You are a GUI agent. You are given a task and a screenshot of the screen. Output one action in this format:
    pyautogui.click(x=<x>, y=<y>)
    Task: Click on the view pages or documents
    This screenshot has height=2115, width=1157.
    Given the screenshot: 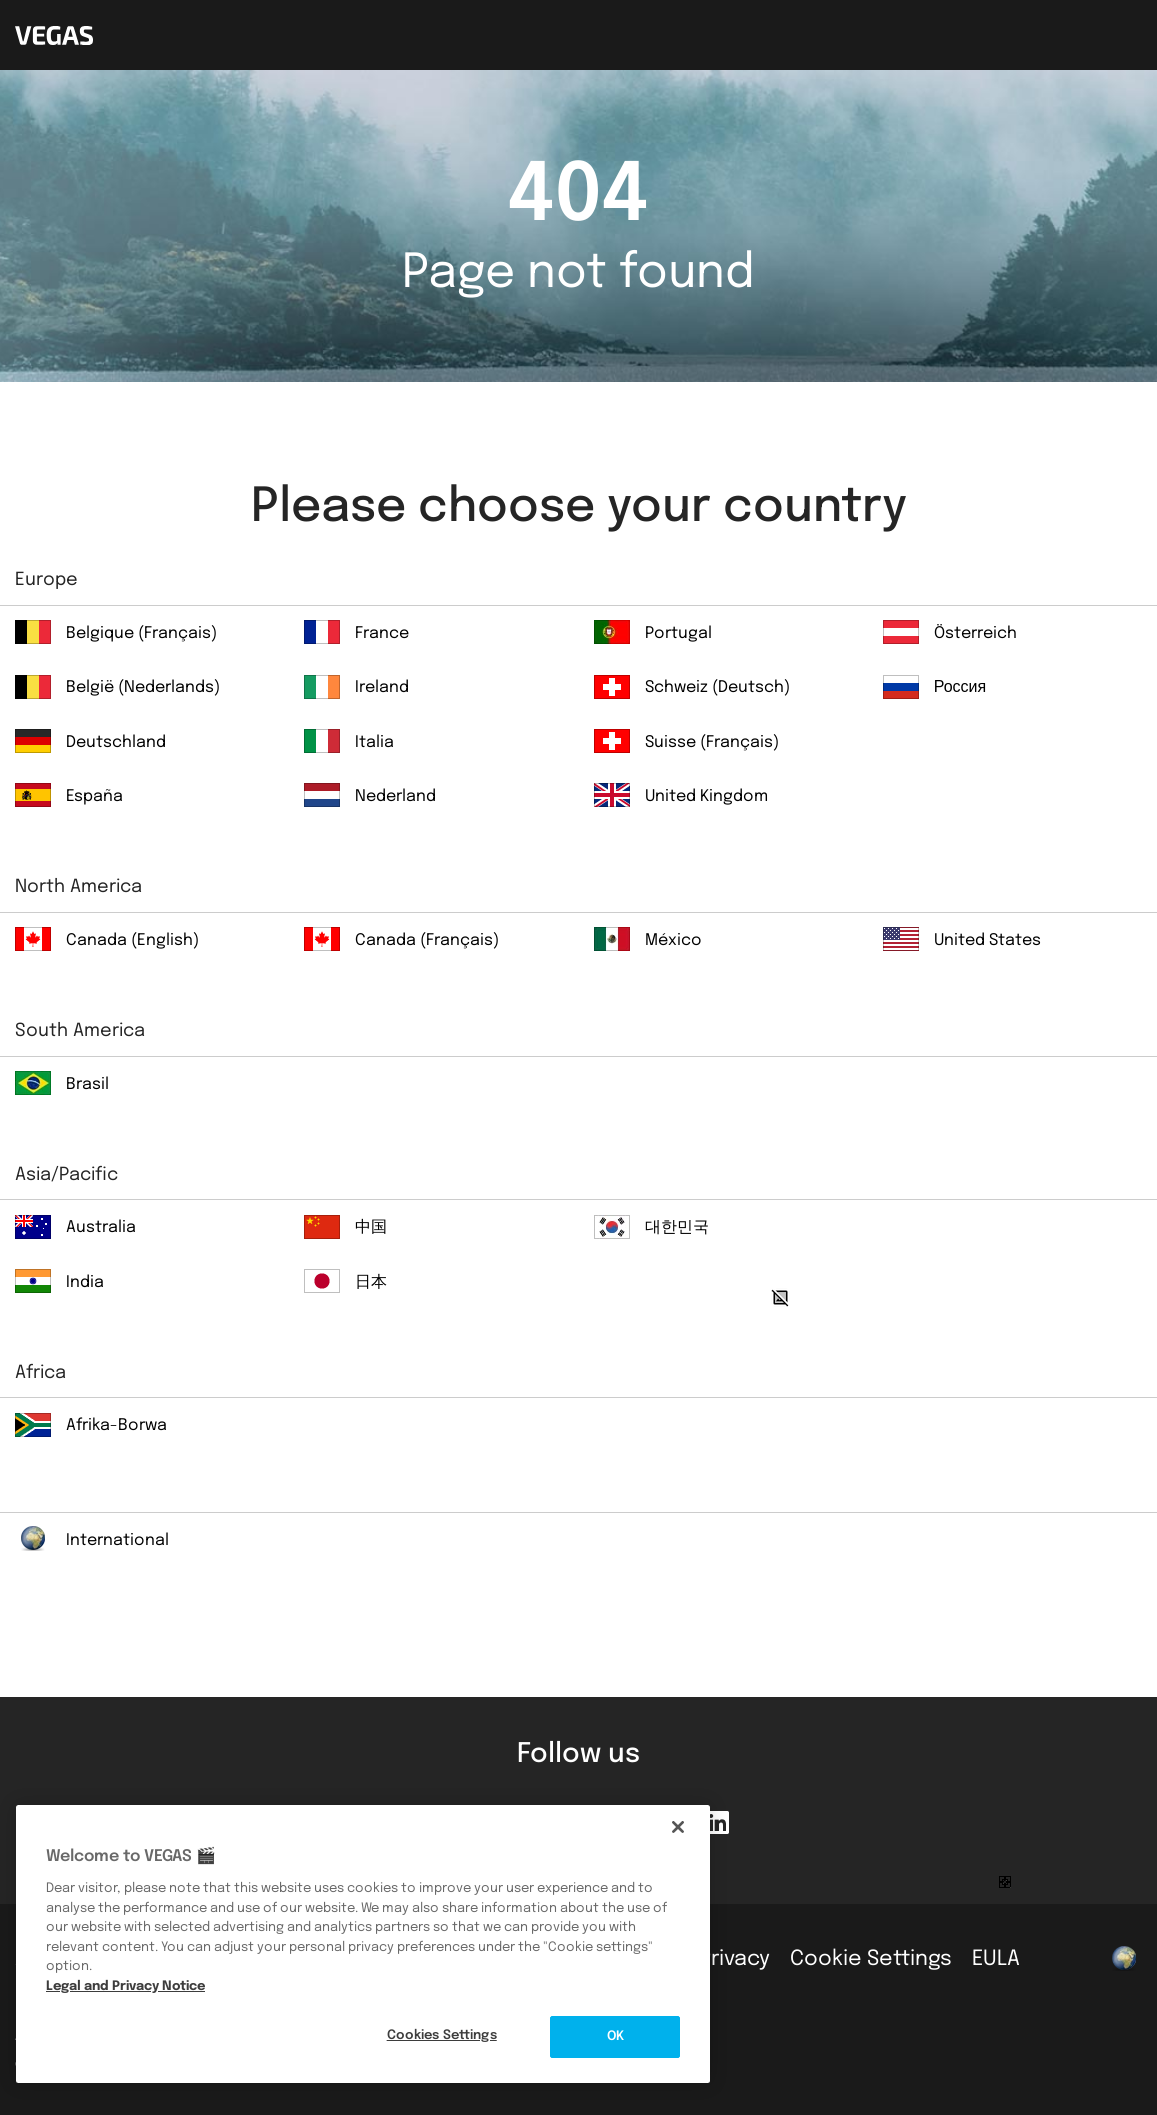 What is the action you would take?
    pyautogui.click(x=1005, y=1882)
    